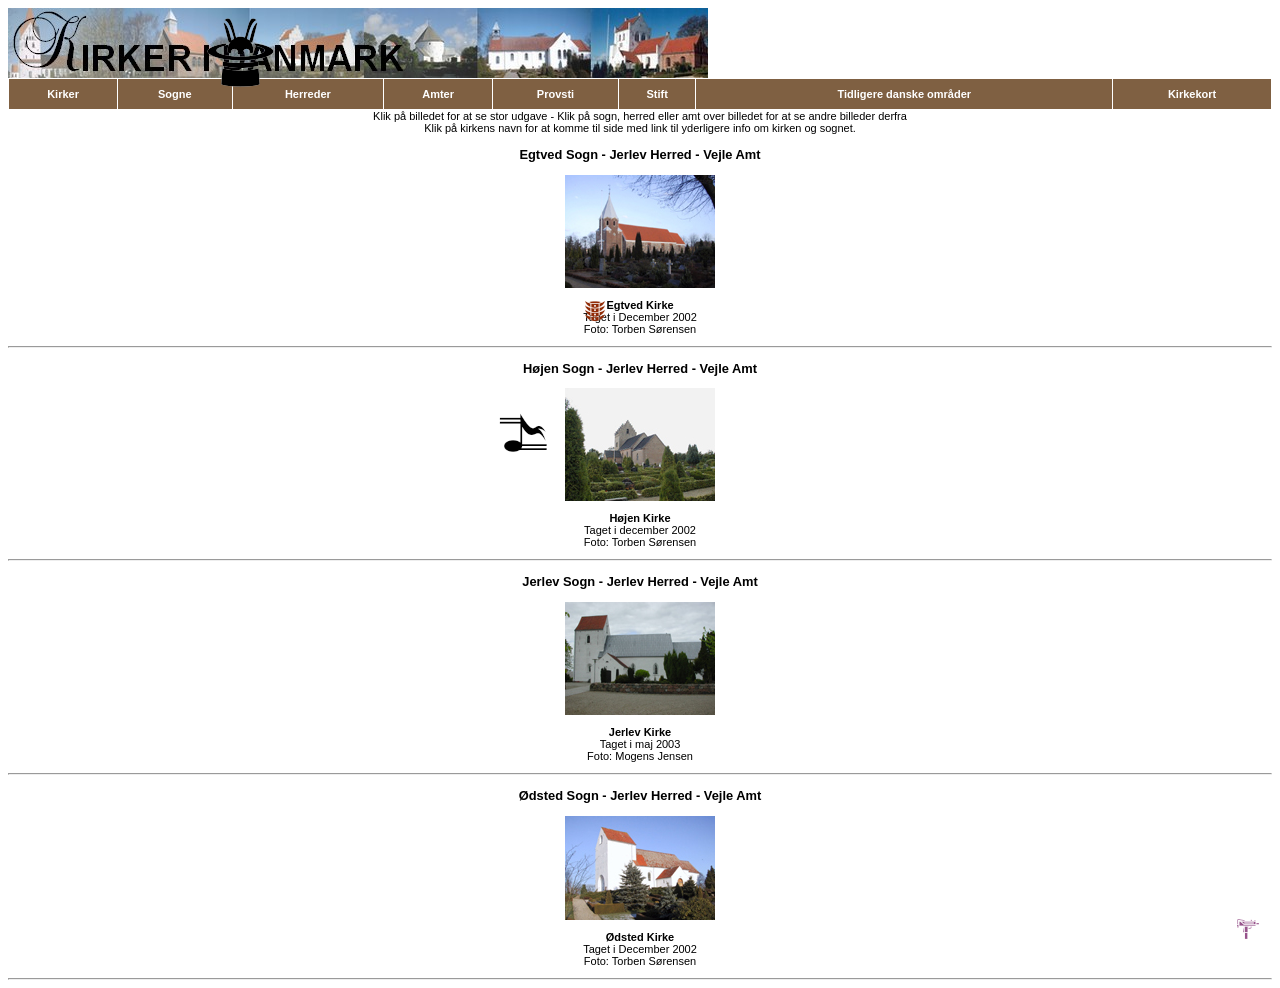 This screenshot has width=1280, height=988. What do you see at coordinates (1248, 929) in the screenshot?
I see `select submachine gun weapon in game` at bounding box center [1248, 929].